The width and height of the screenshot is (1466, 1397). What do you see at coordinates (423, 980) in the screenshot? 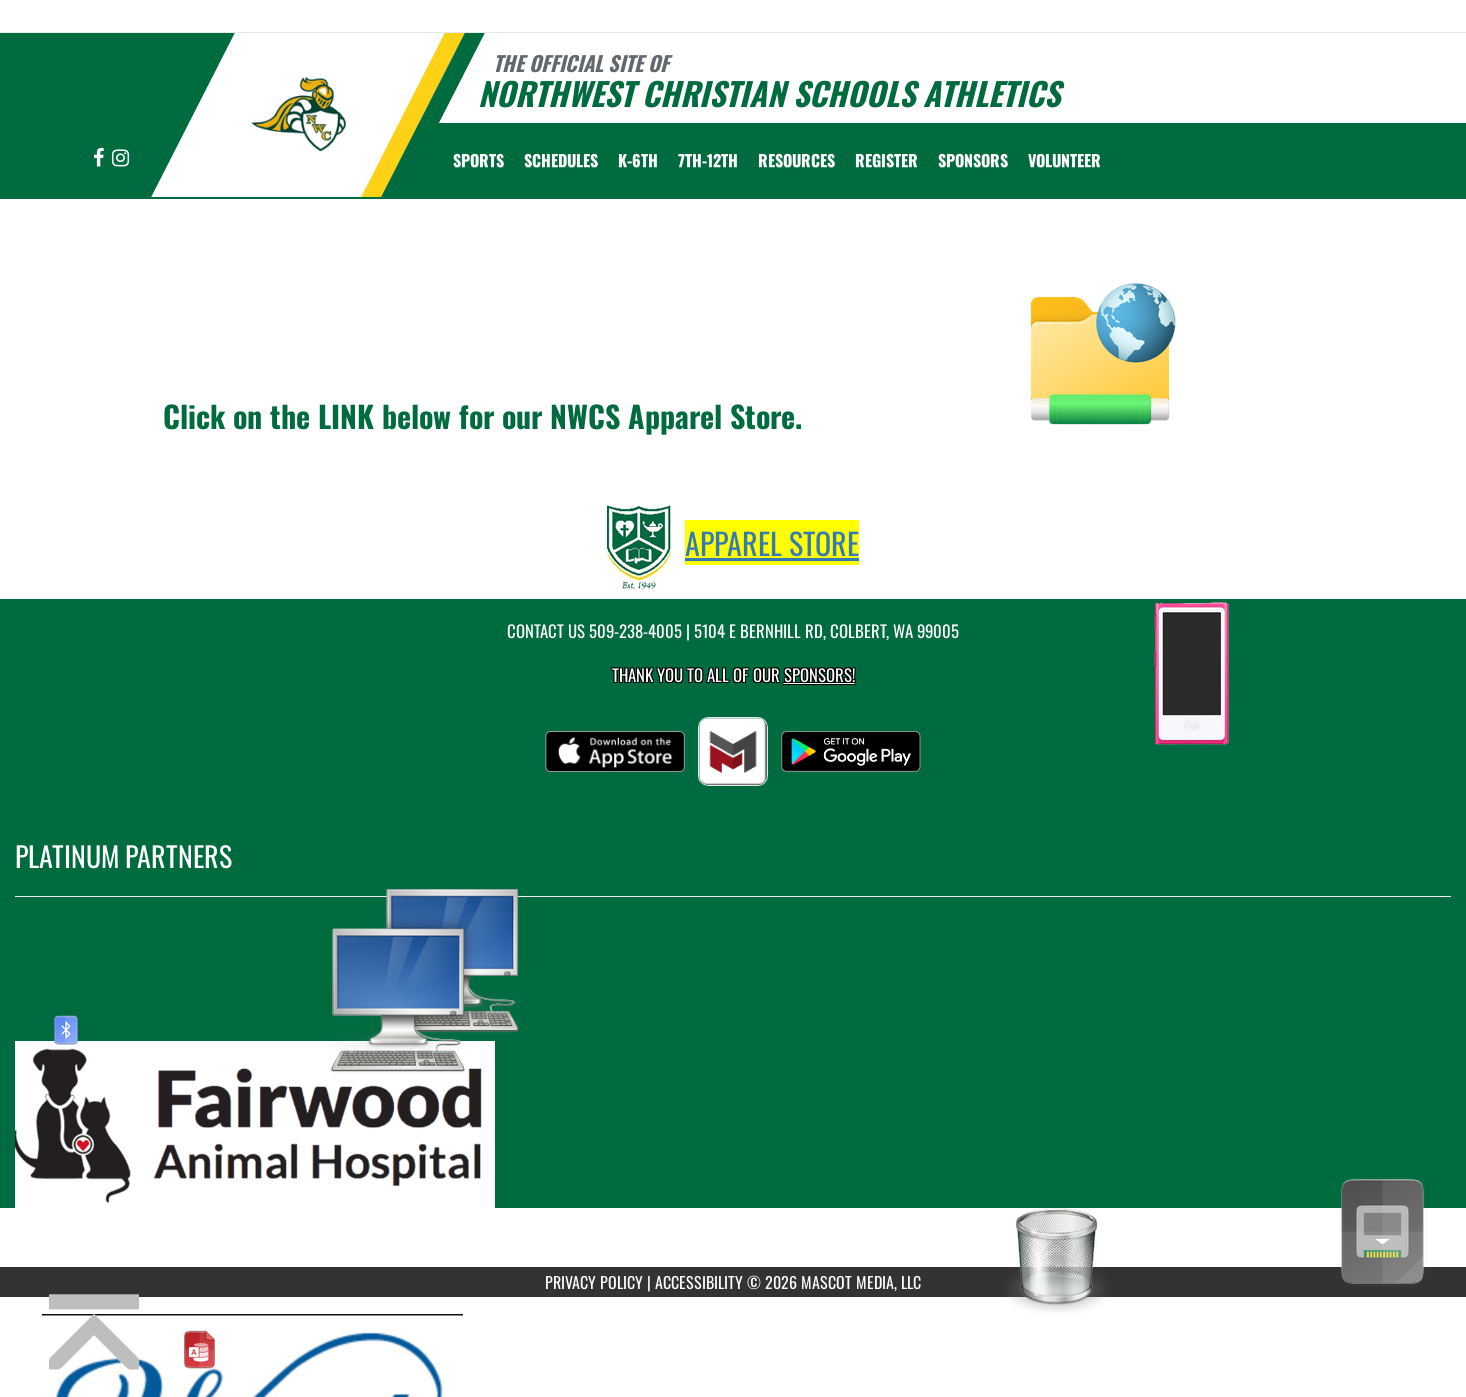
I see `indicates network connection is idle with no active traffic` at bounding box center [423, 980].